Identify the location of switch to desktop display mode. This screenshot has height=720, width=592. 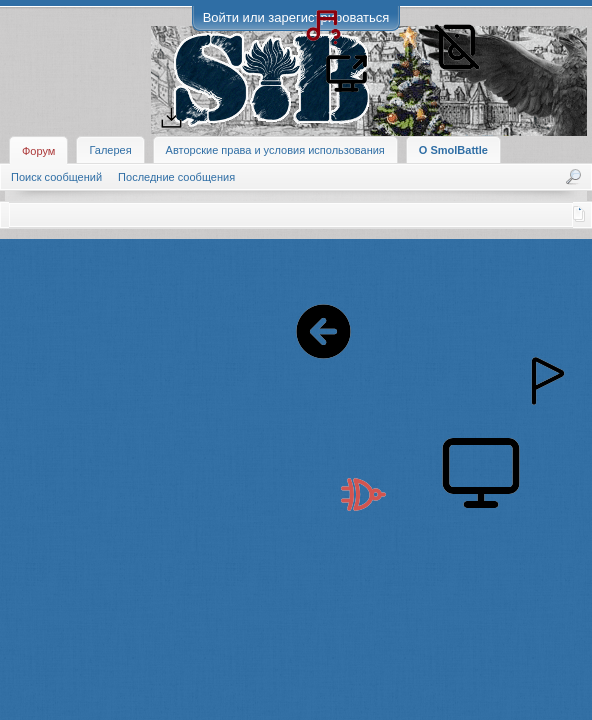
(481, 473).